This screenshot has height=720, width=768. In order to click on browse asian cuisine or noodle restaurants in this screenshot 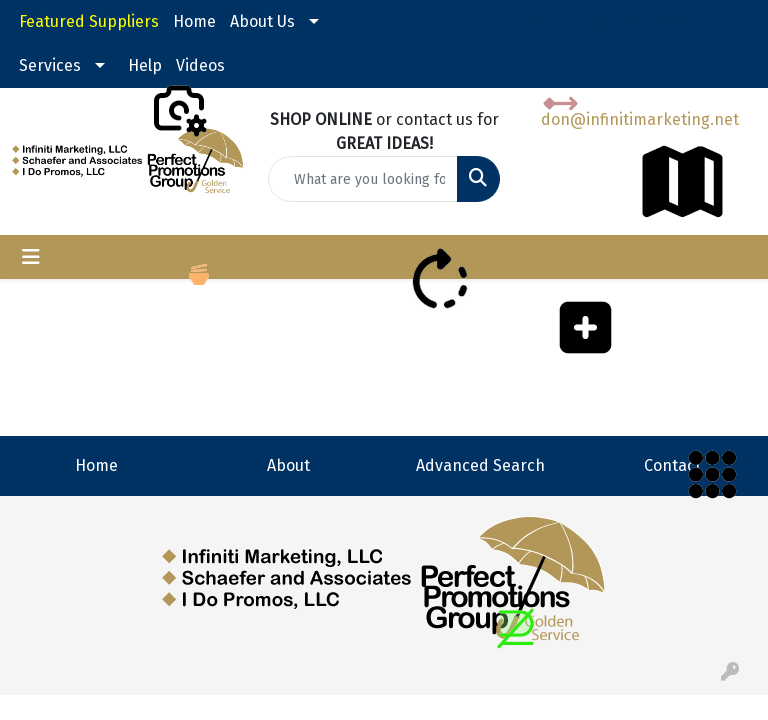, I will do `click(199, 275)`.